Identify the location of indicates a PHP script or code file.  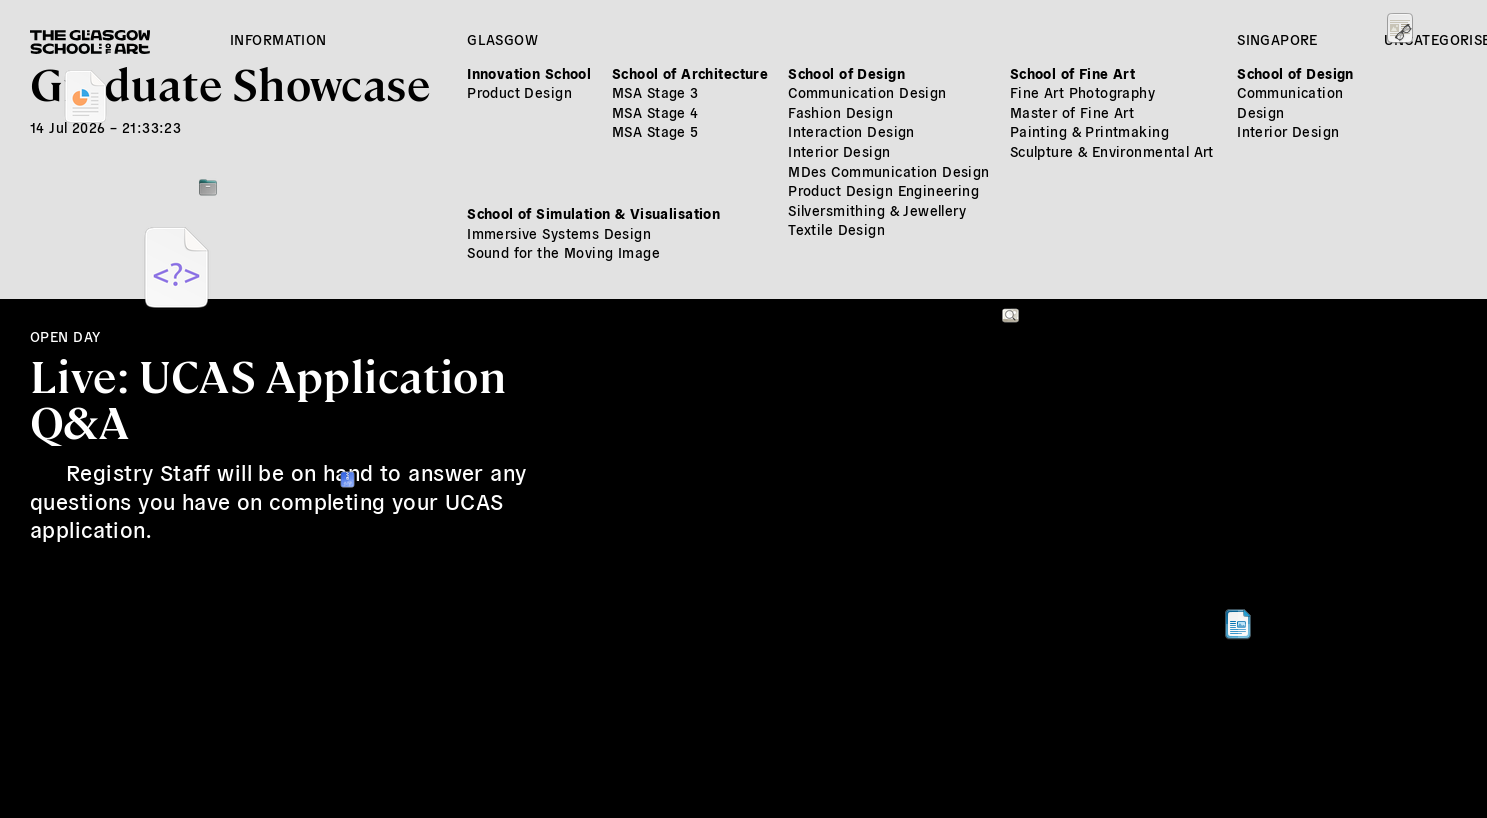
(176, 267).